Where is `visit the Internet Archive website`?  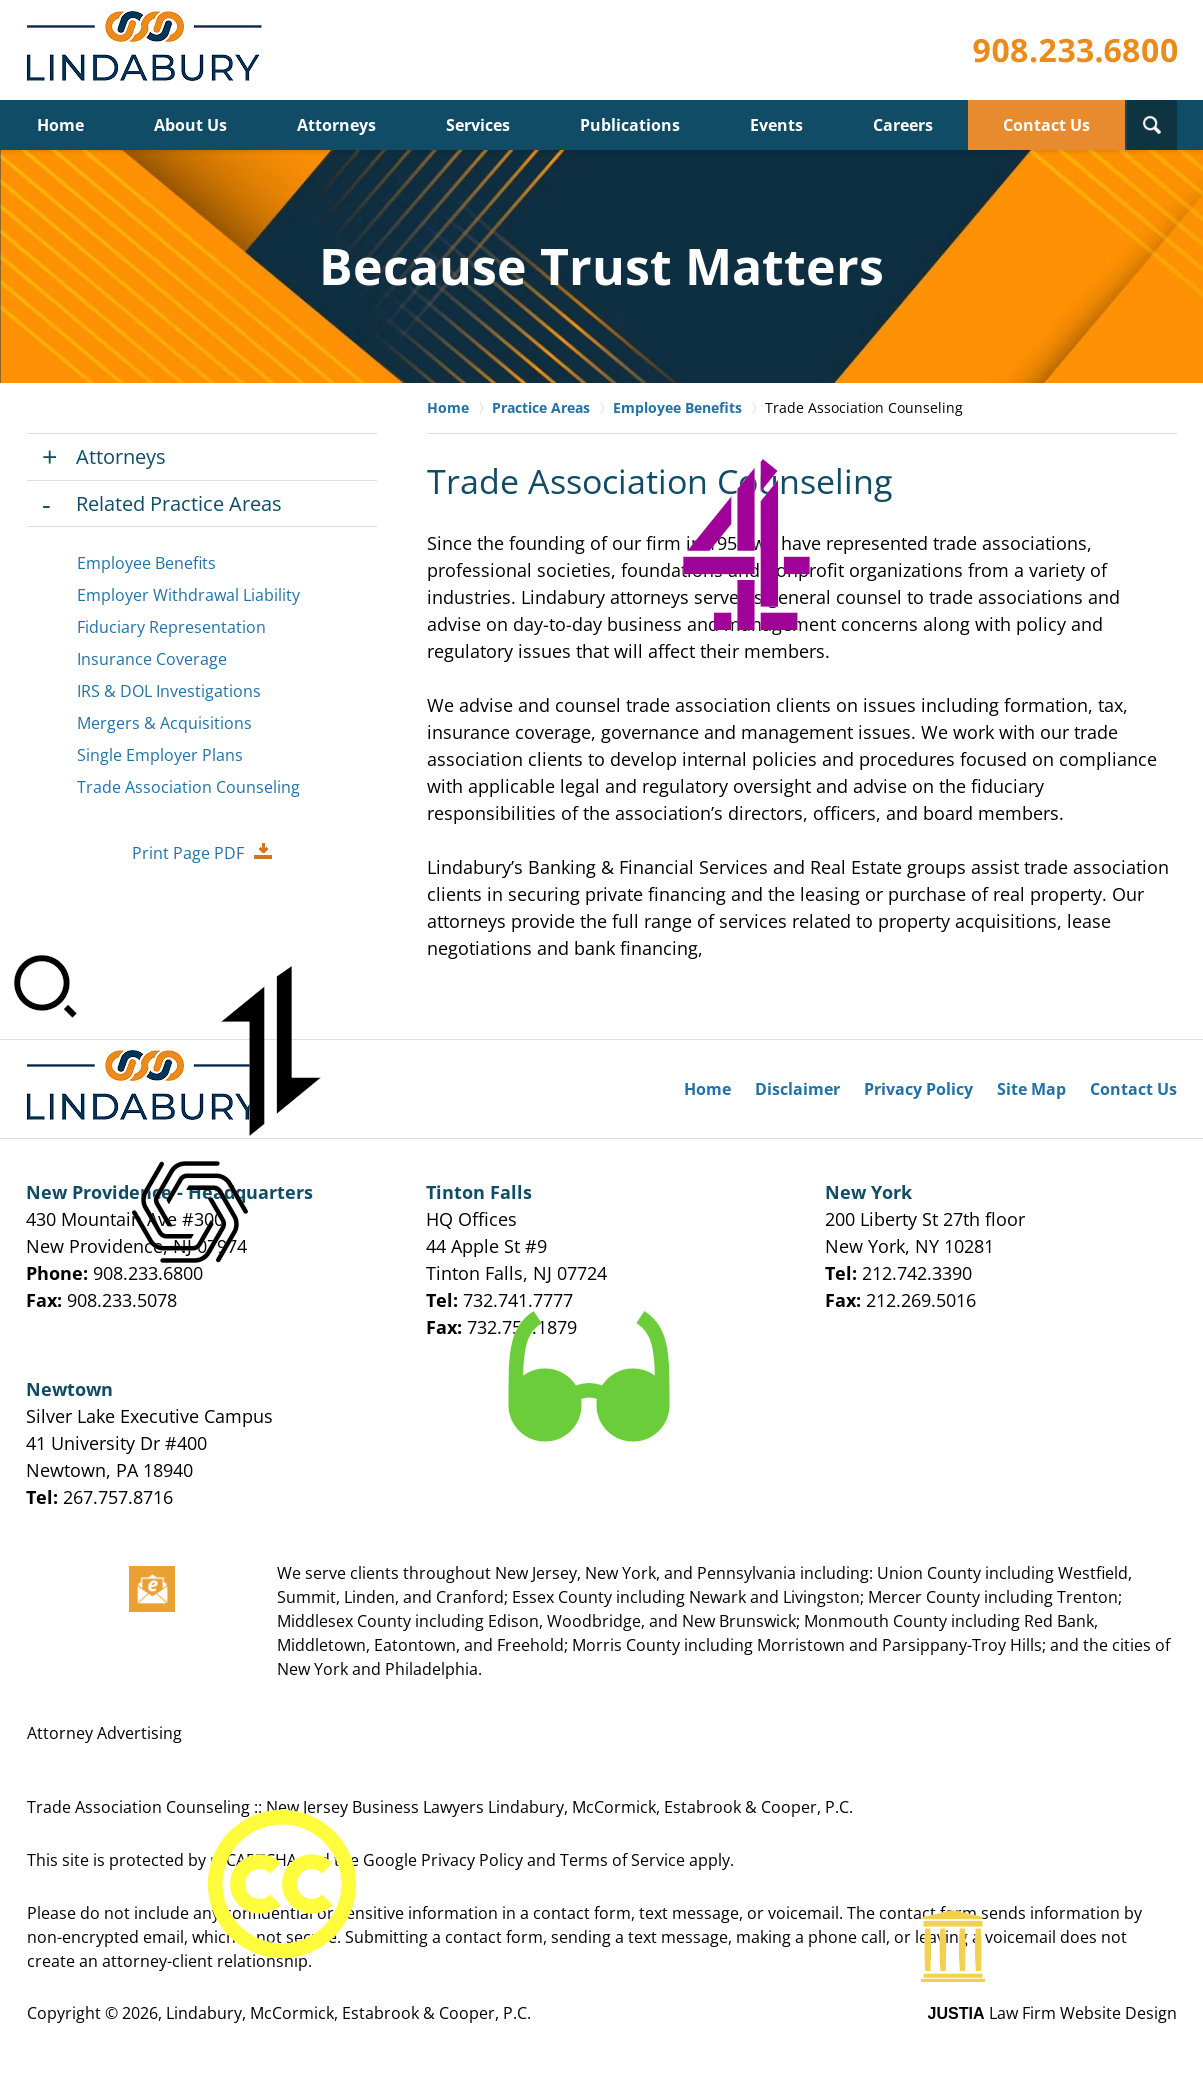
visit the Internet Archive website is located at coordinates (953, 1946).